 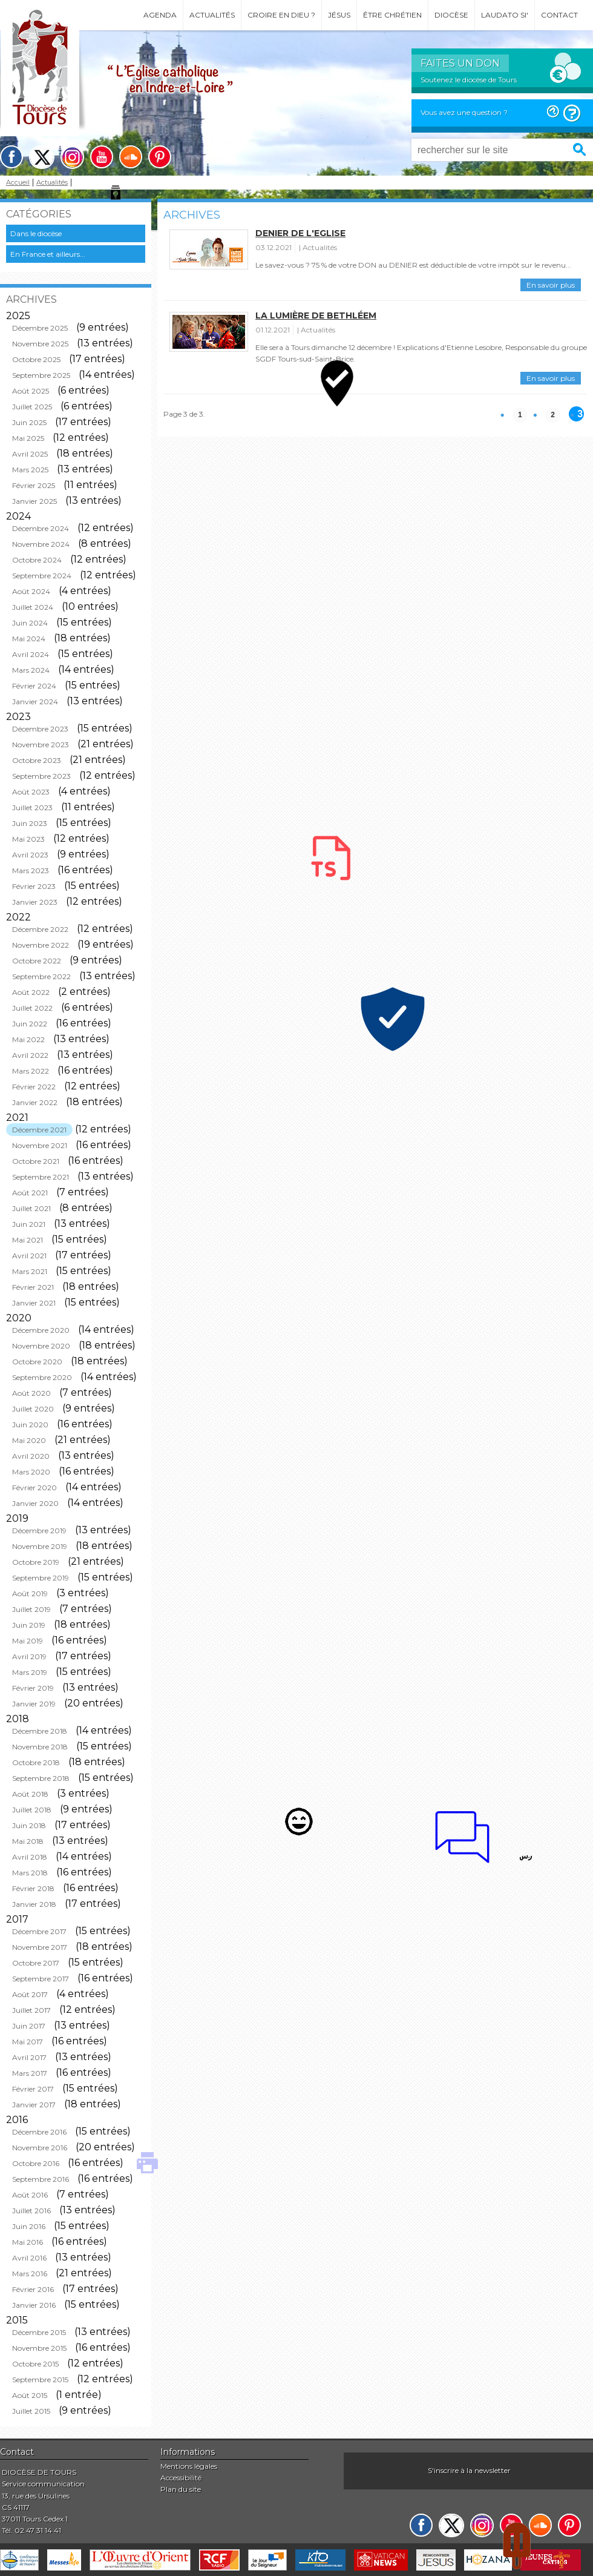 What do you see at coordinates (299, 1821) in the screenshot?
I see `rate your experience as very satisfied` at bounding box center [299, 1821].